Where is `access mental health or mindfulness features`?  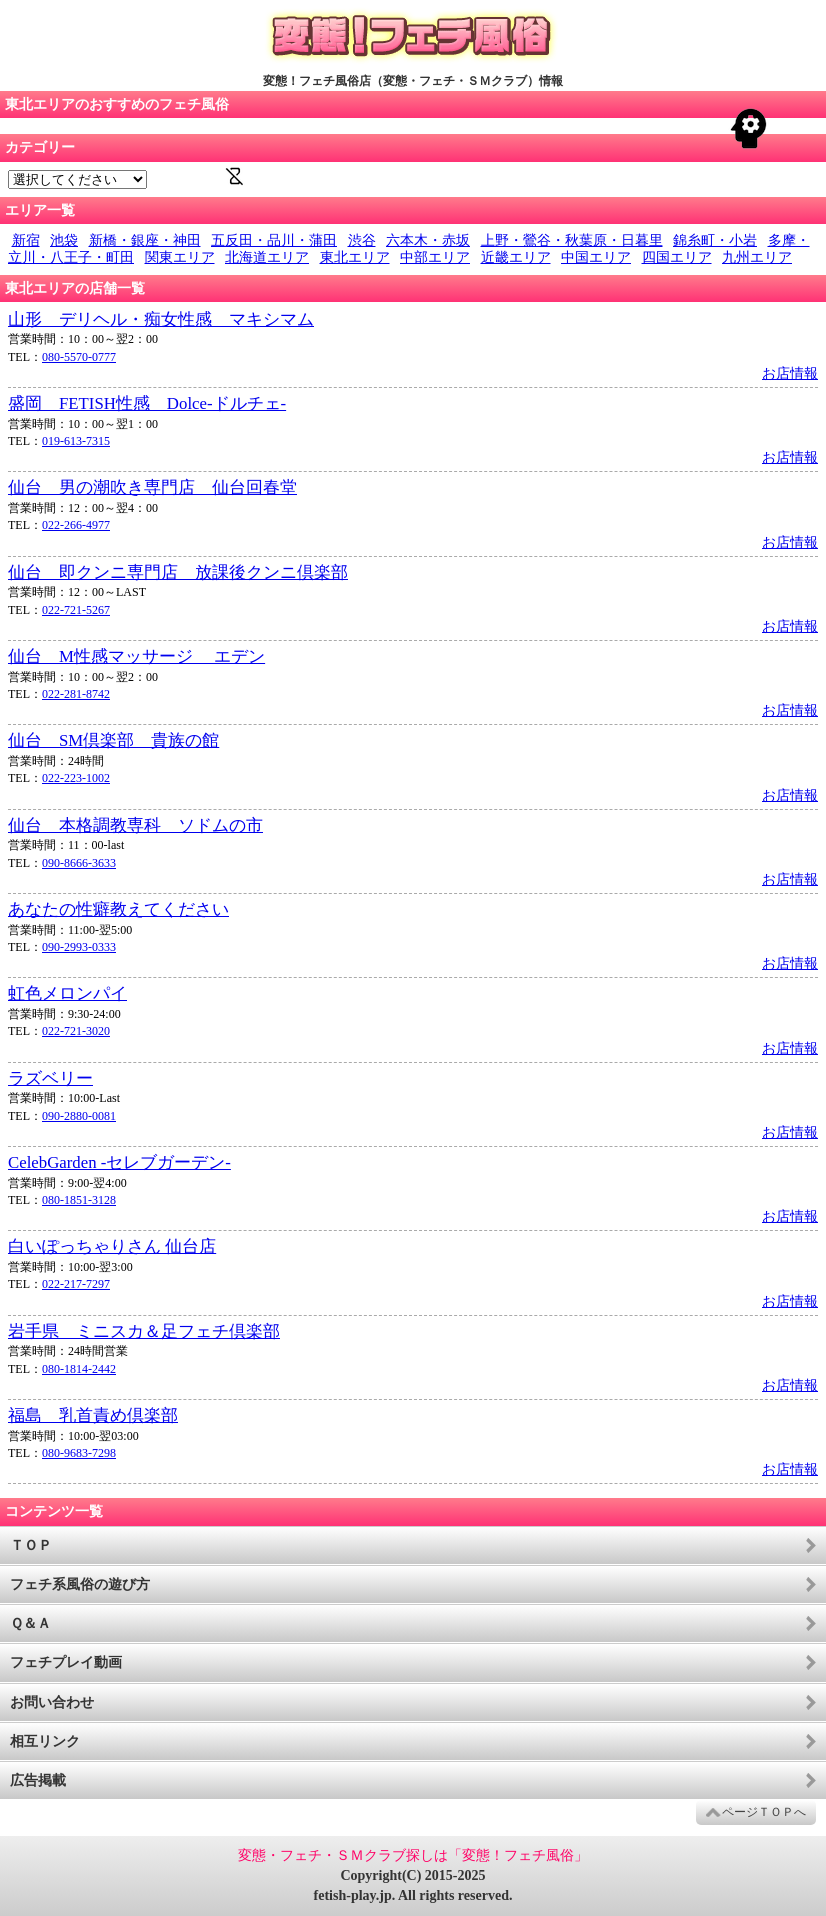 access mental health or mindfulness features is located at coordinates (748, 128).